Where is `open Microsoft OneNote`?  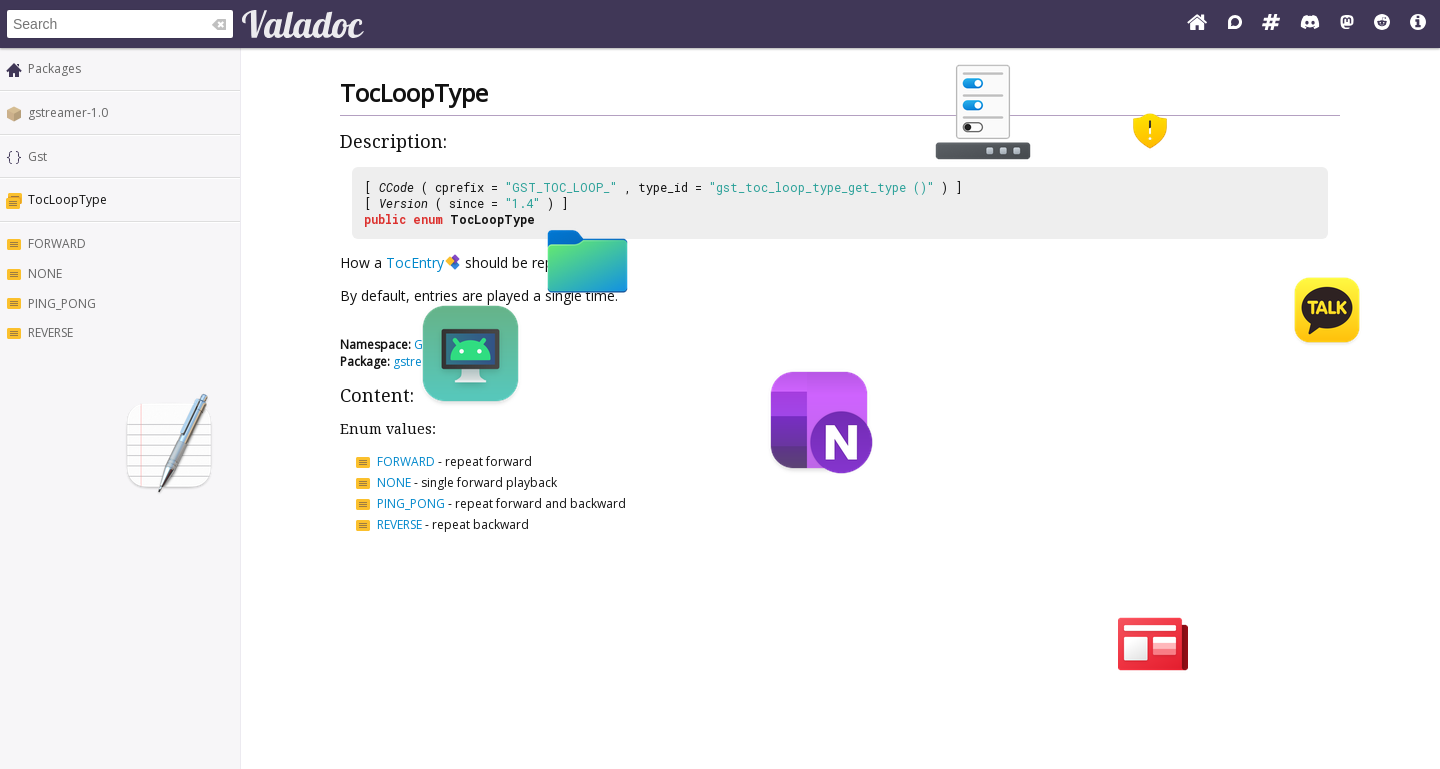
open Microsoft OneNote is located at coordinates (819, 420).